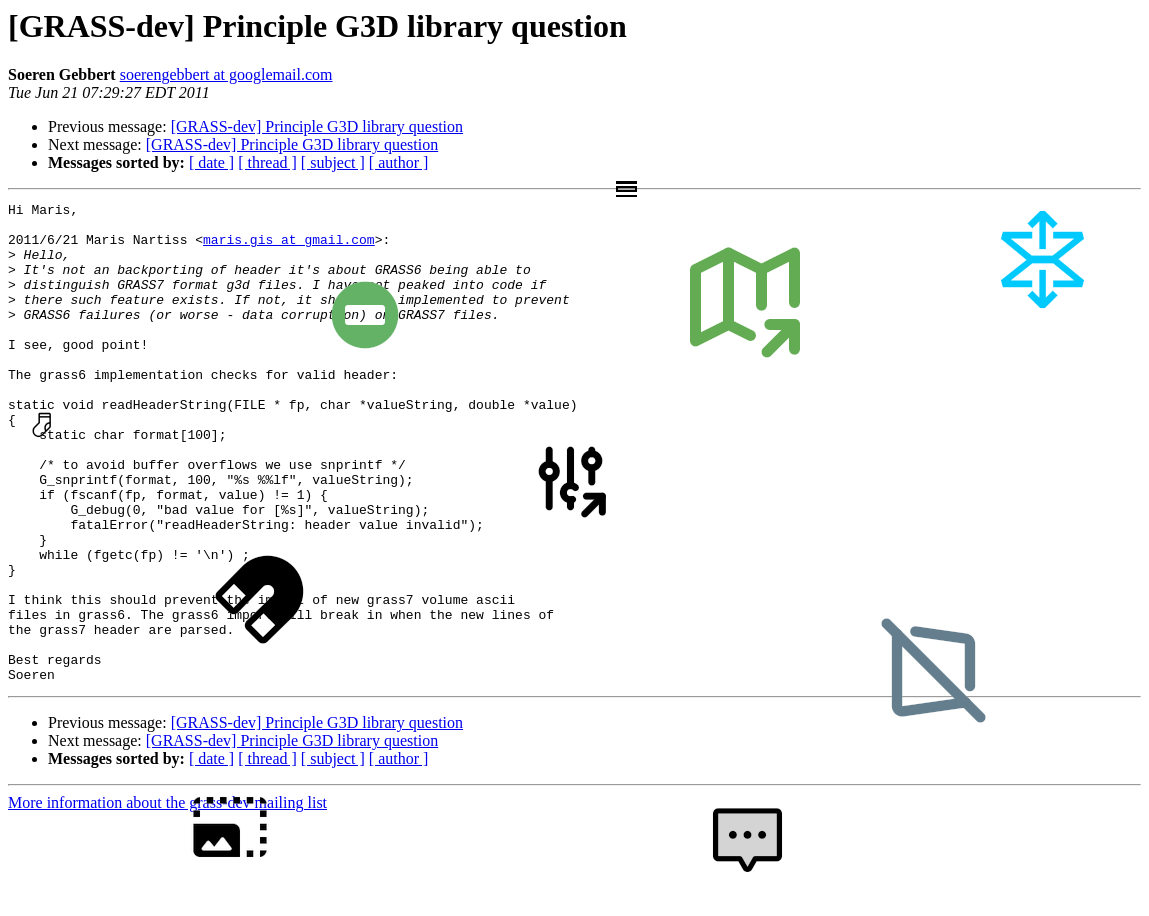 Image resolution: width=1149 pixels, height=916 pixels. What do you see at coordinates (261, 598) in the screenshot?
I see `attract or link related items together` at bounding box center [261, 598].